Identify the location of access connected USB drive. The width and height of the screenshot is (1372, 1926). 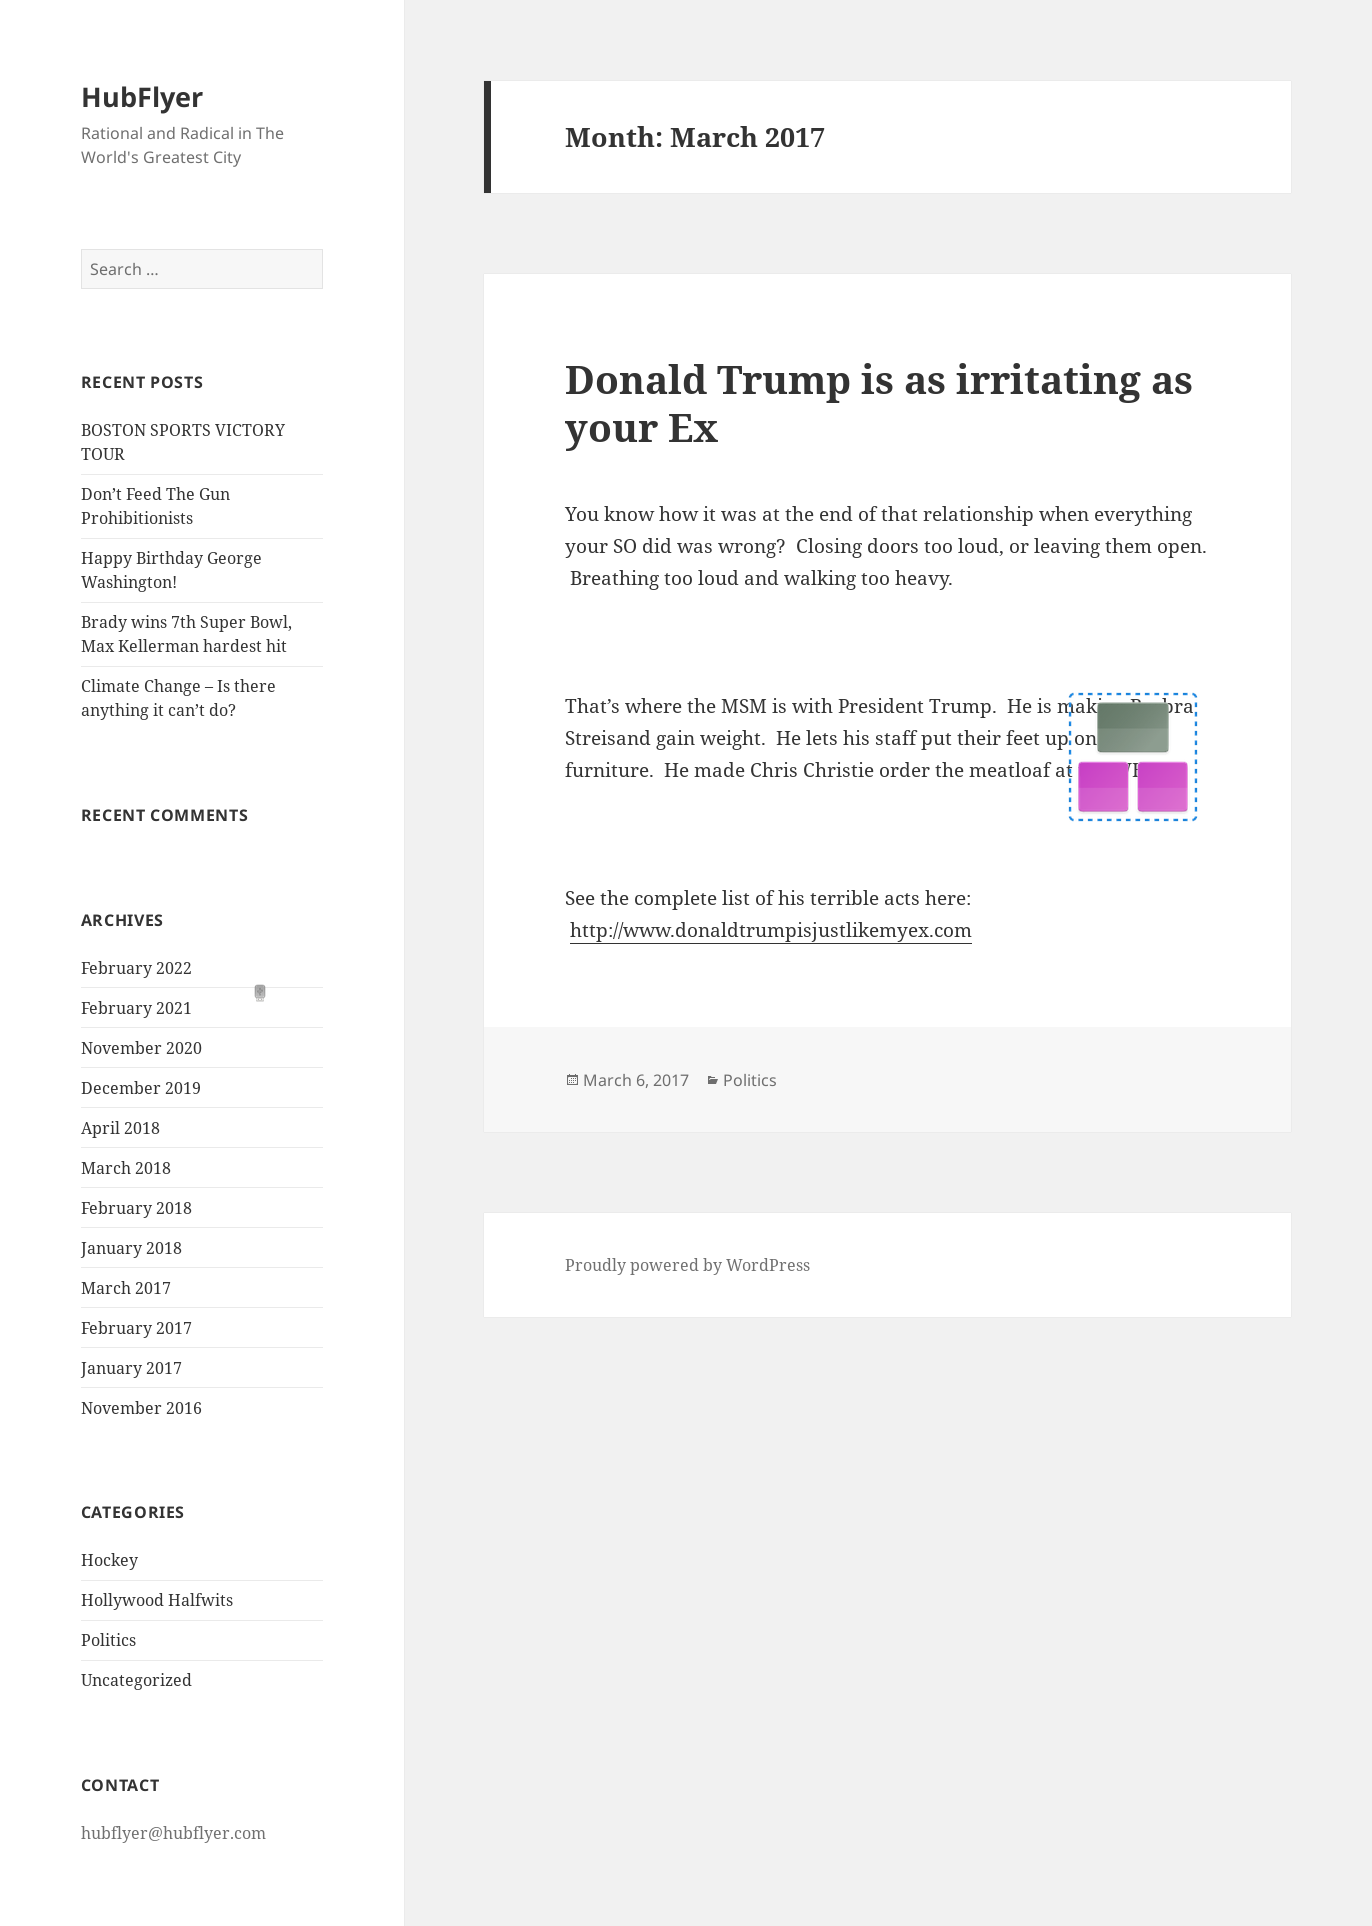
(260, 993).